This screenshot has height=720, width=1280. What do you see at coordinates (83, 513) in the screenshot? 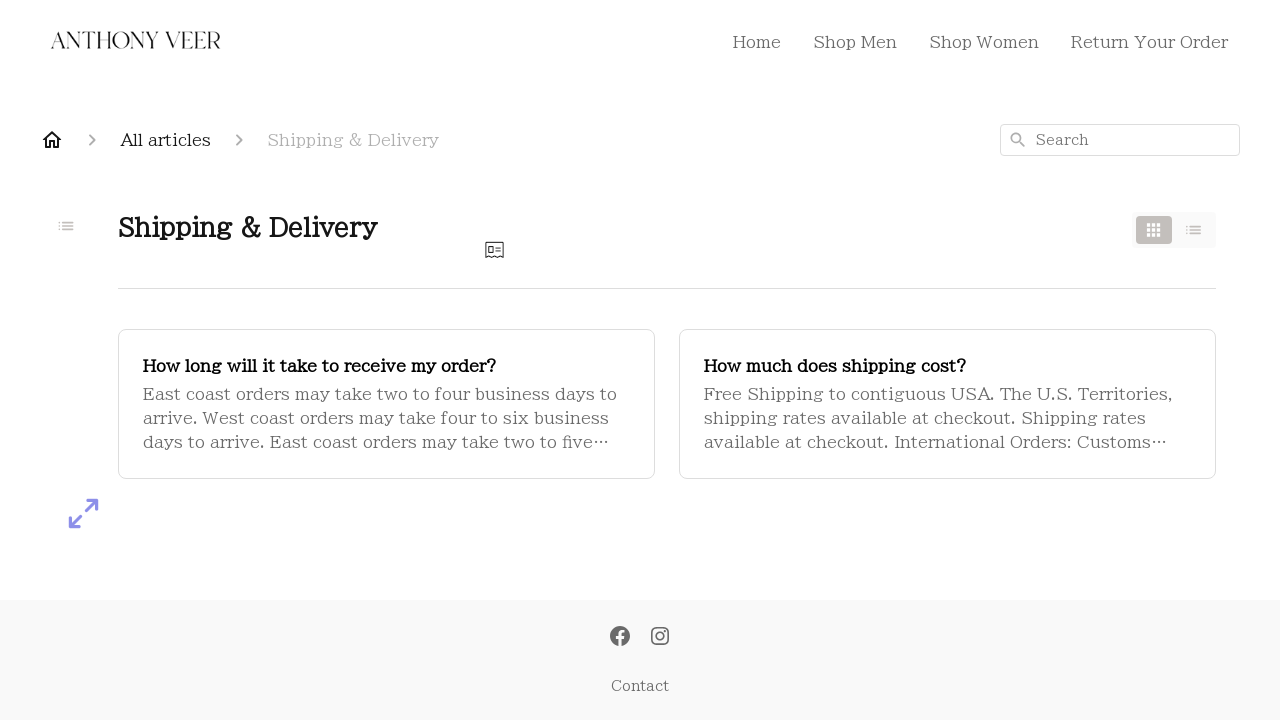
I see `maximize window to full screen` at bounding box center [83, 513].